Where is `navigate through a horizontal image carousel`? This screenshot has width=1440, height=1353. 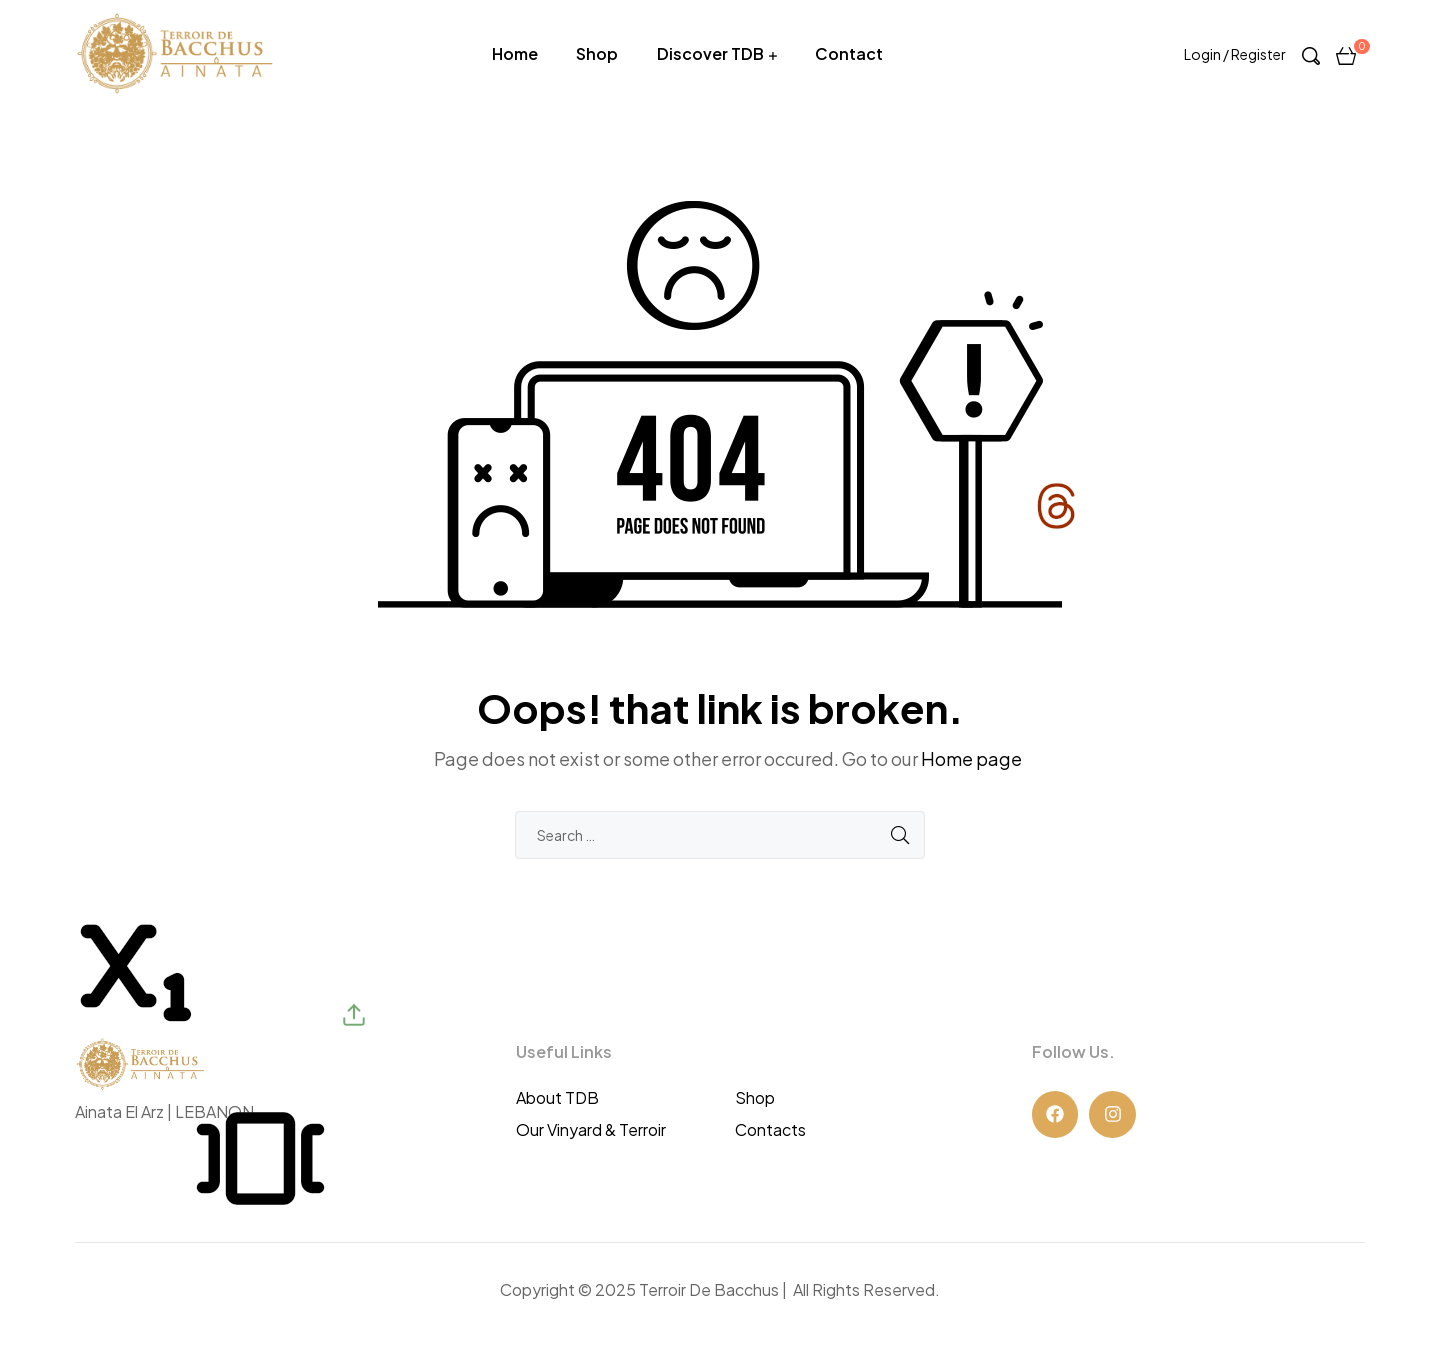
navigate through a horizontal image carousel is located at coordinates (260, 1158).